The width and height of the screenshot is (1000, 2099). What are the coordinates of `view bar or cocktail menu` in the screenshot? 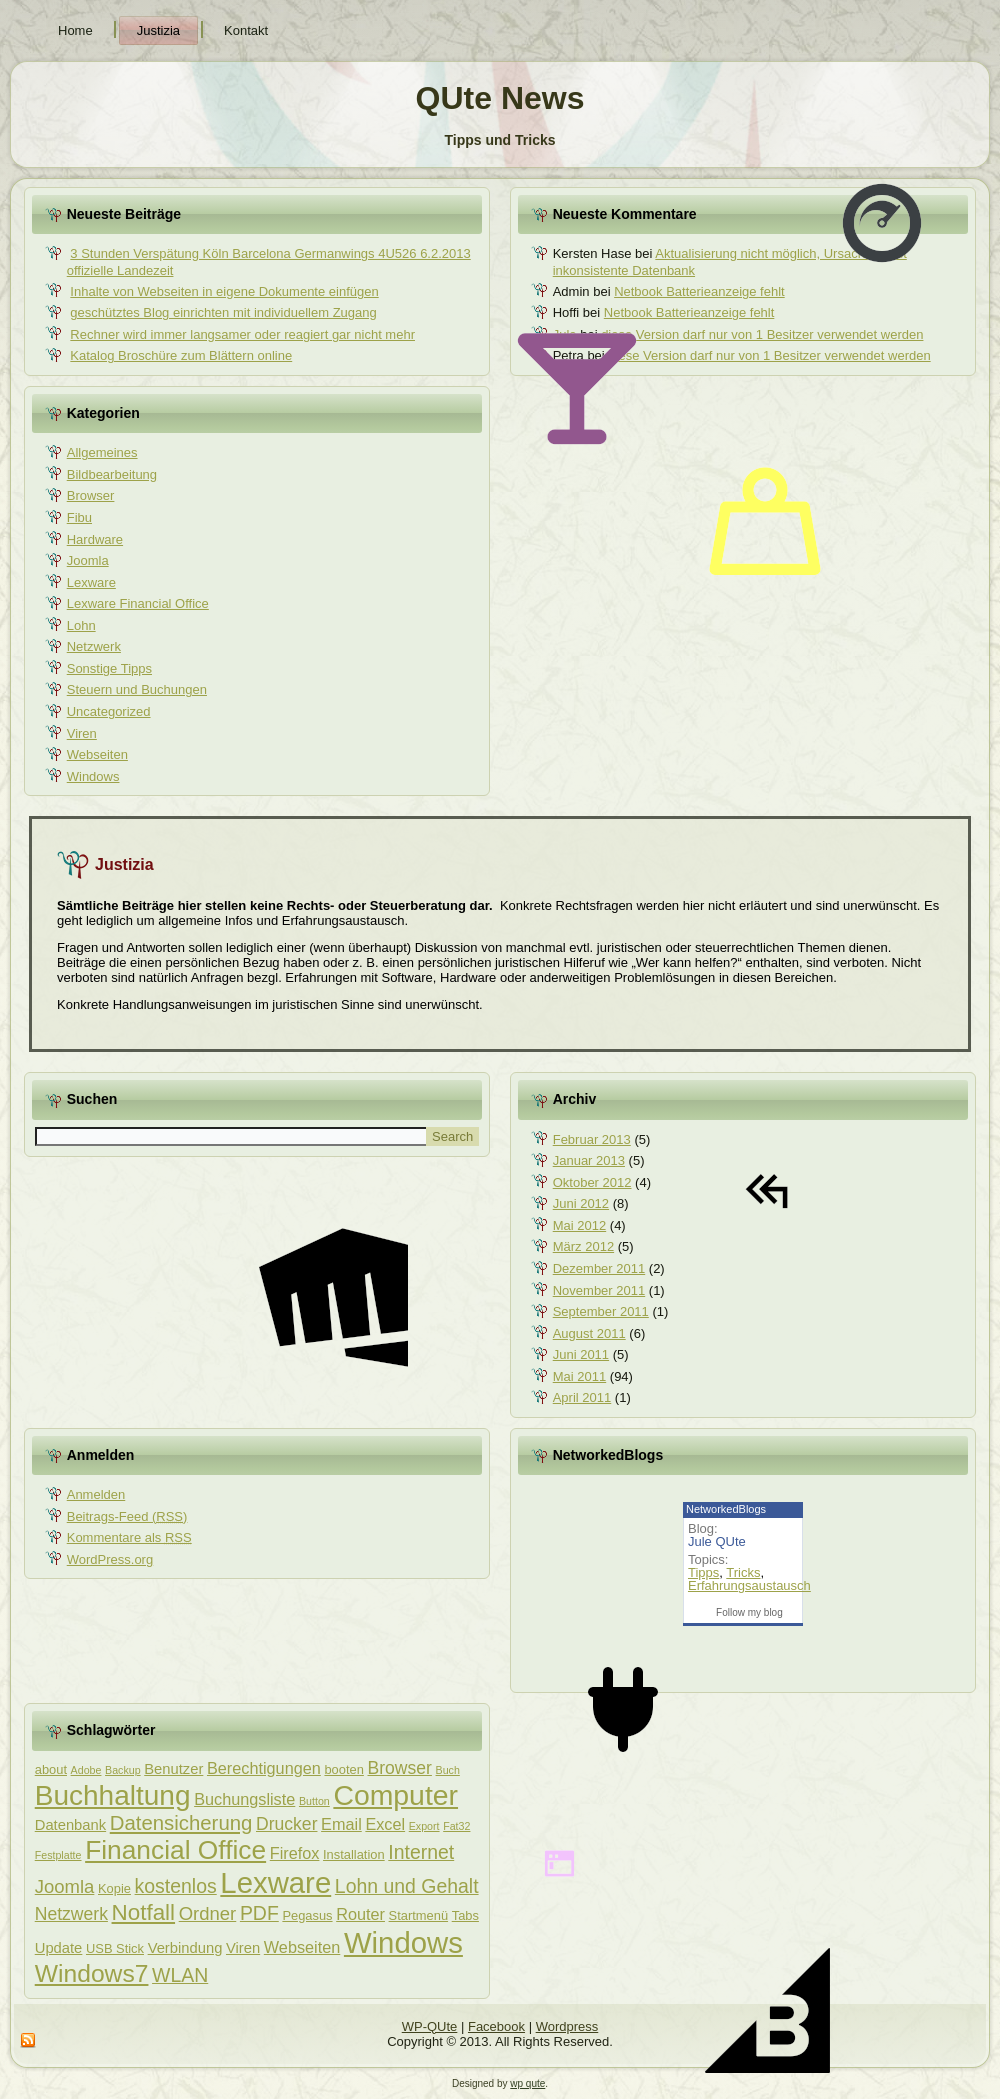 It's located at (577, 385).